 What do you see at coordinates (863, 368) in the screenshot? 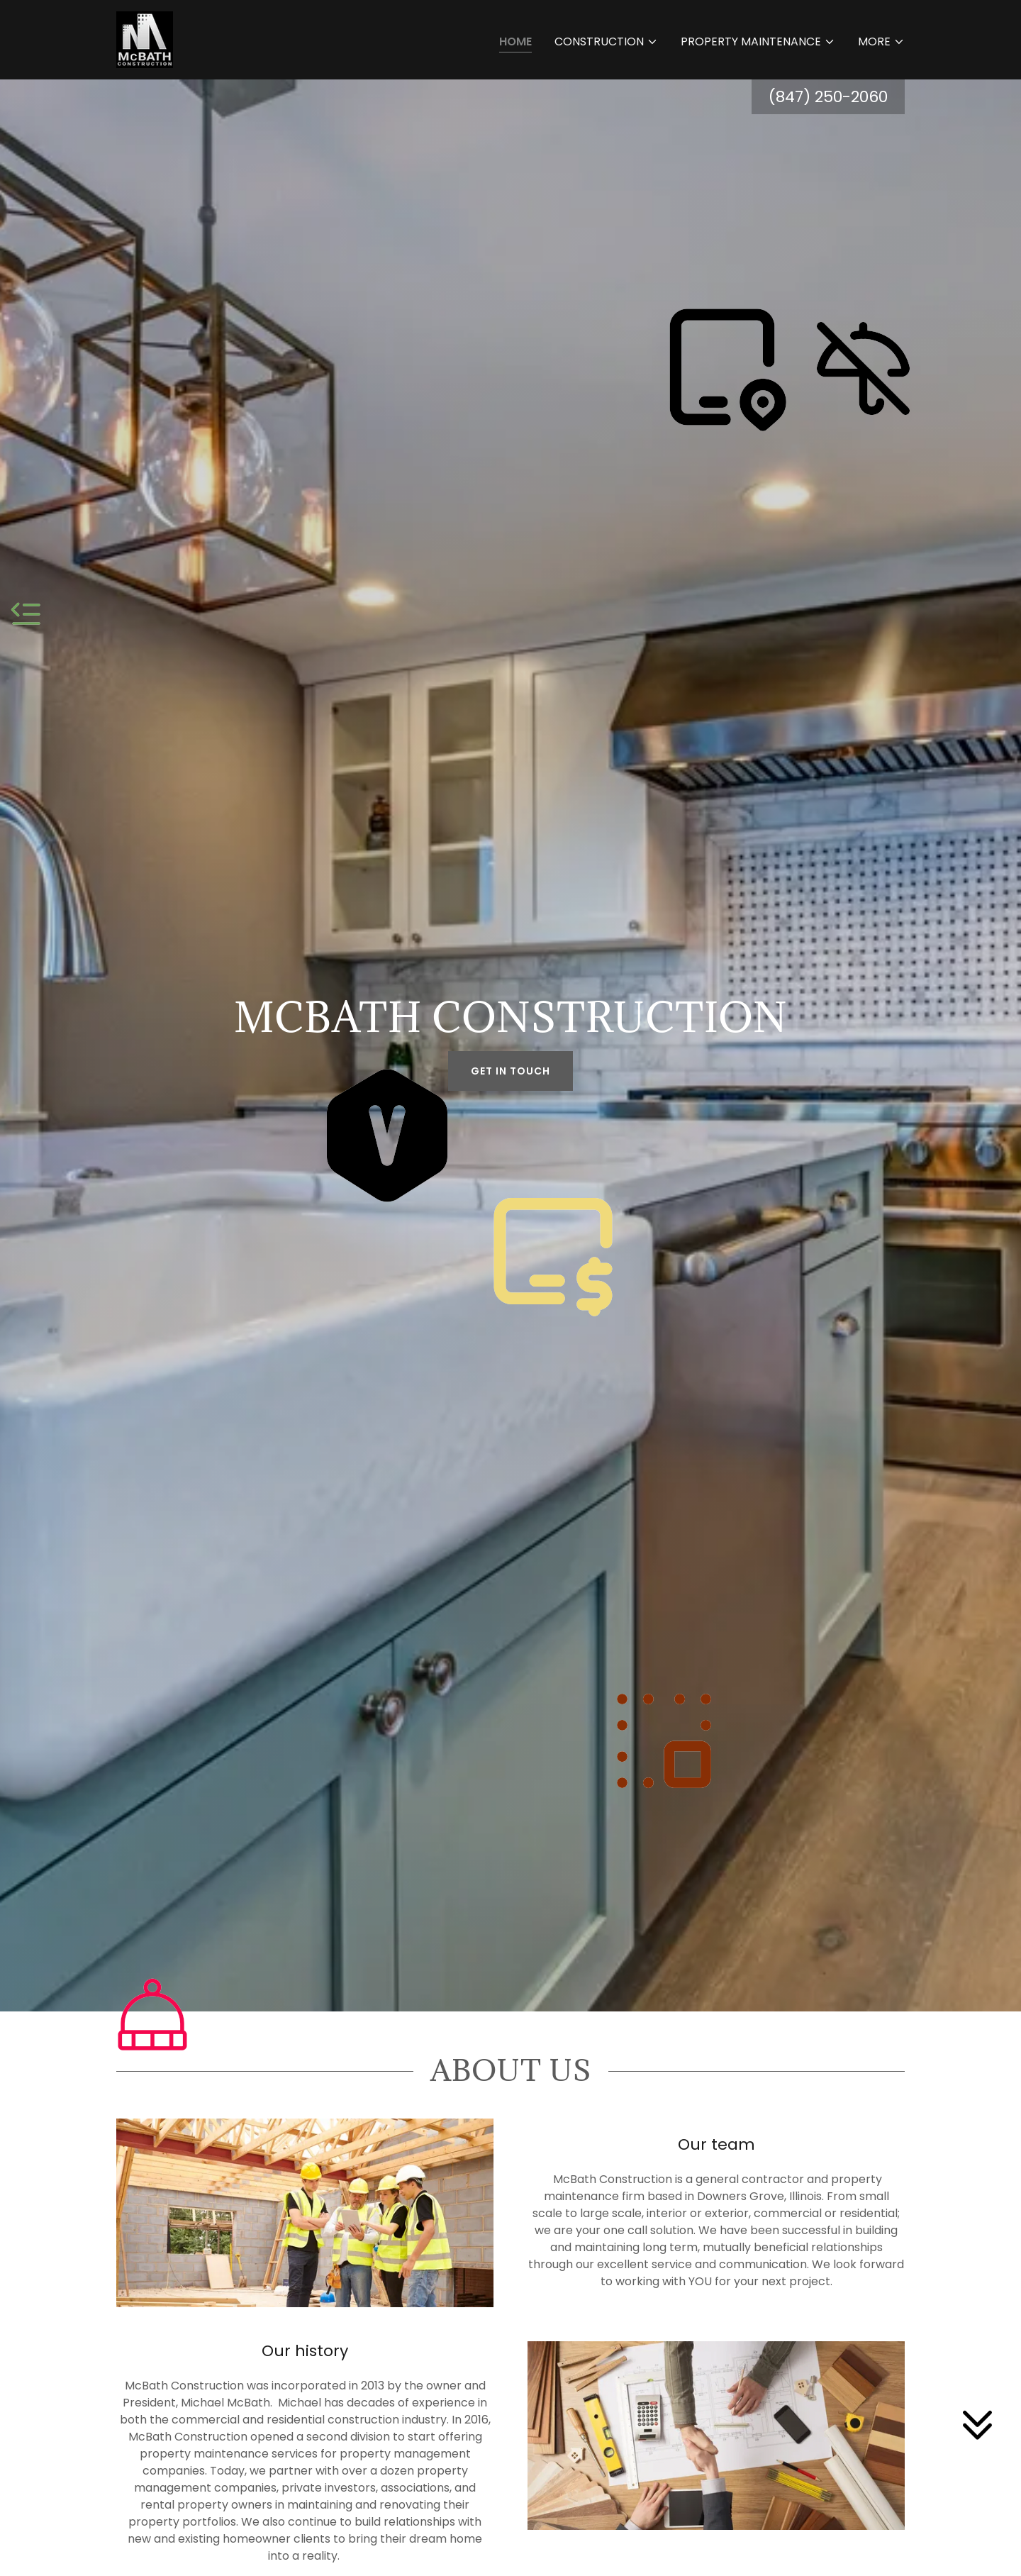
I see `indicates weather protection is disabled` at bounding box center [863, 368].